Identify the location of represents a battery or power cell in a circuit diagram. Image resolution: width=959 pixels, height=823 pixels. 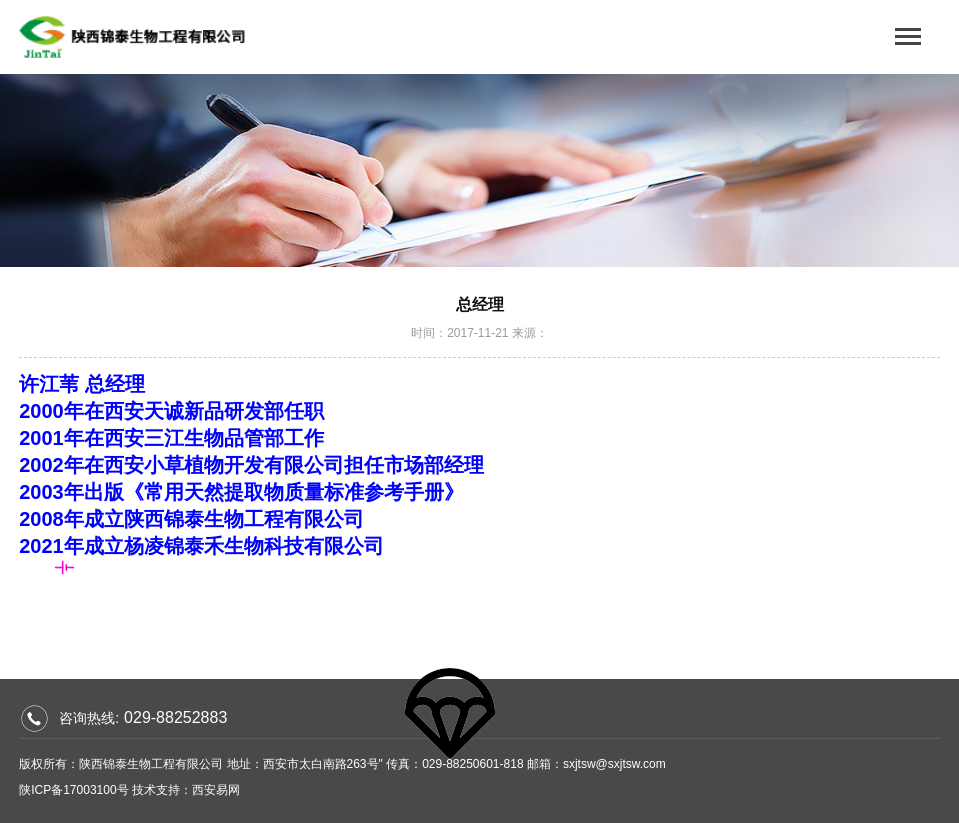
(64, 567).